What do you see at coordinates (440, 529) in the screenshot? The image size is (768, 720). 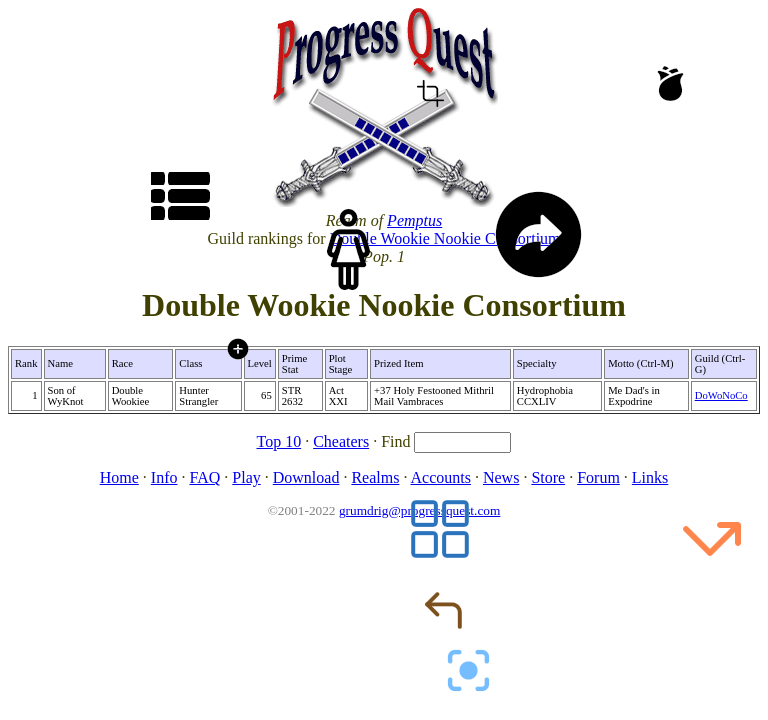 I see `view items in grid layout` at bounding box center [440, 529].